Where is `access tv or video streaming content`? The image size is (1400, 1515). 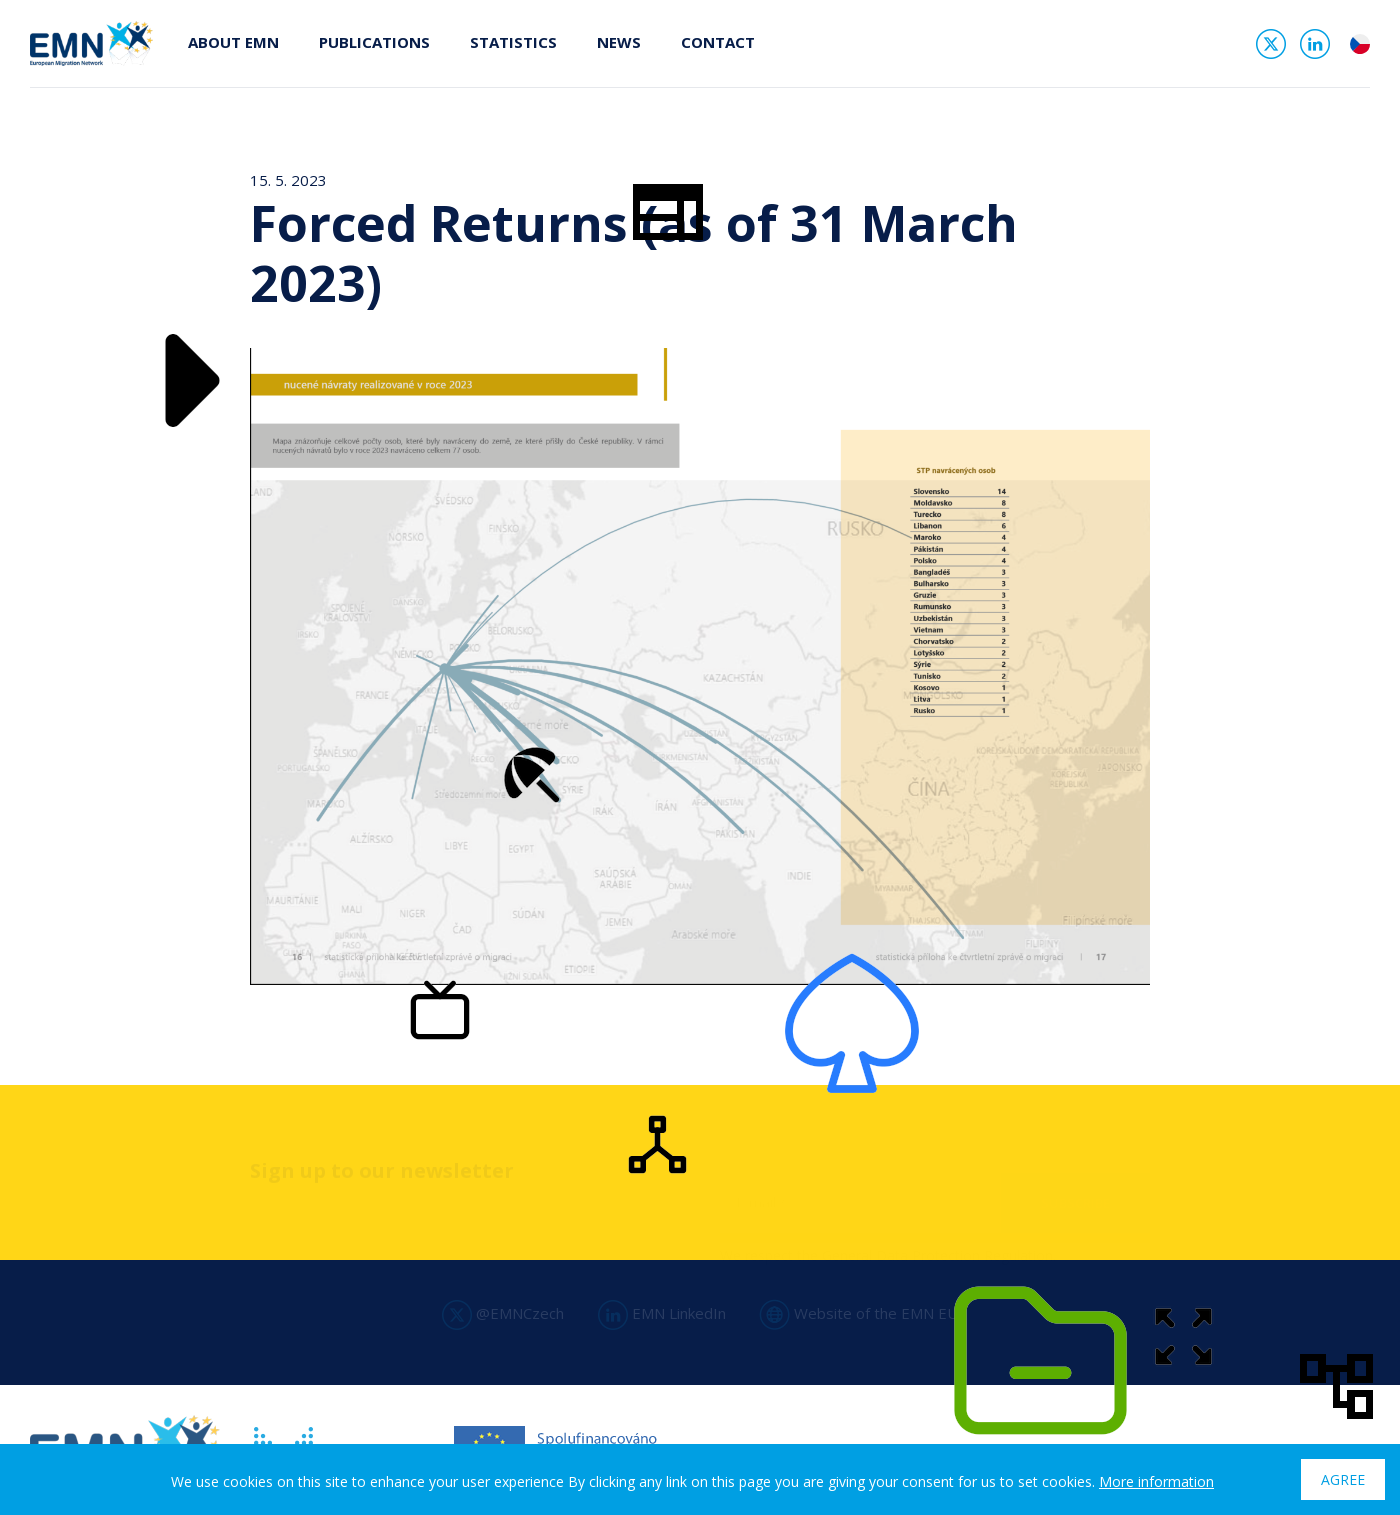
access tv or video streaming content is located at coordinates (440, 1010).